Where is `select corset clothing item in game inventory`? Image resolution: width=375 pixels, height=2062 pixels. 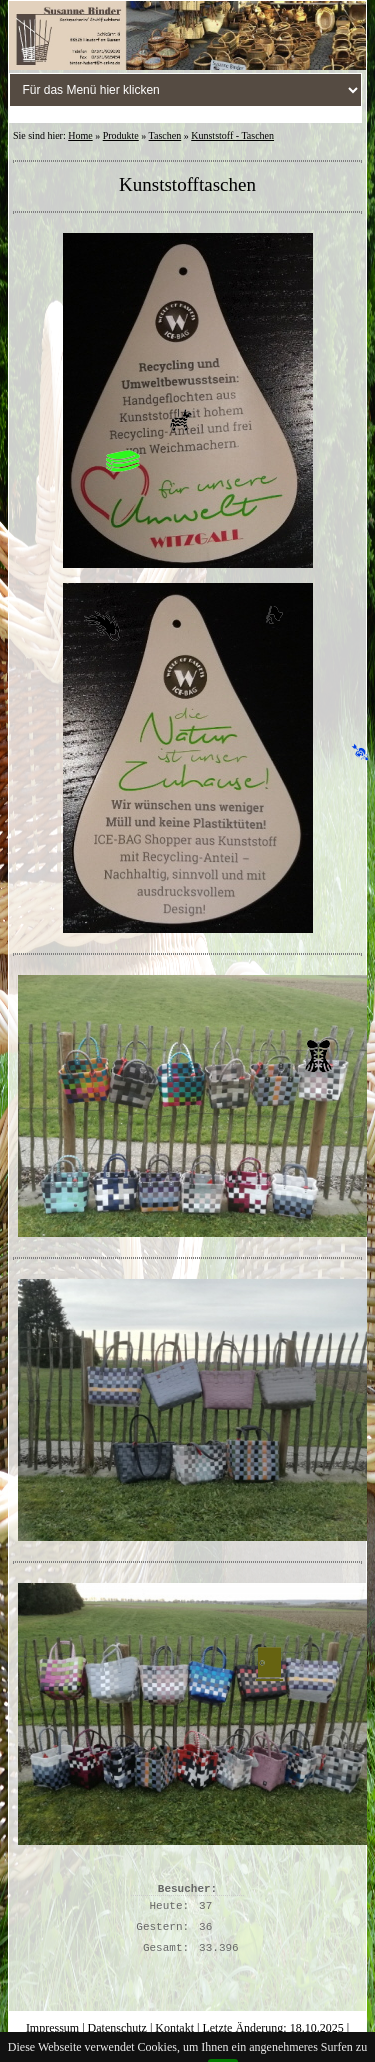 select corset clothing item in game inventory is located at coordinates (318, 1055).